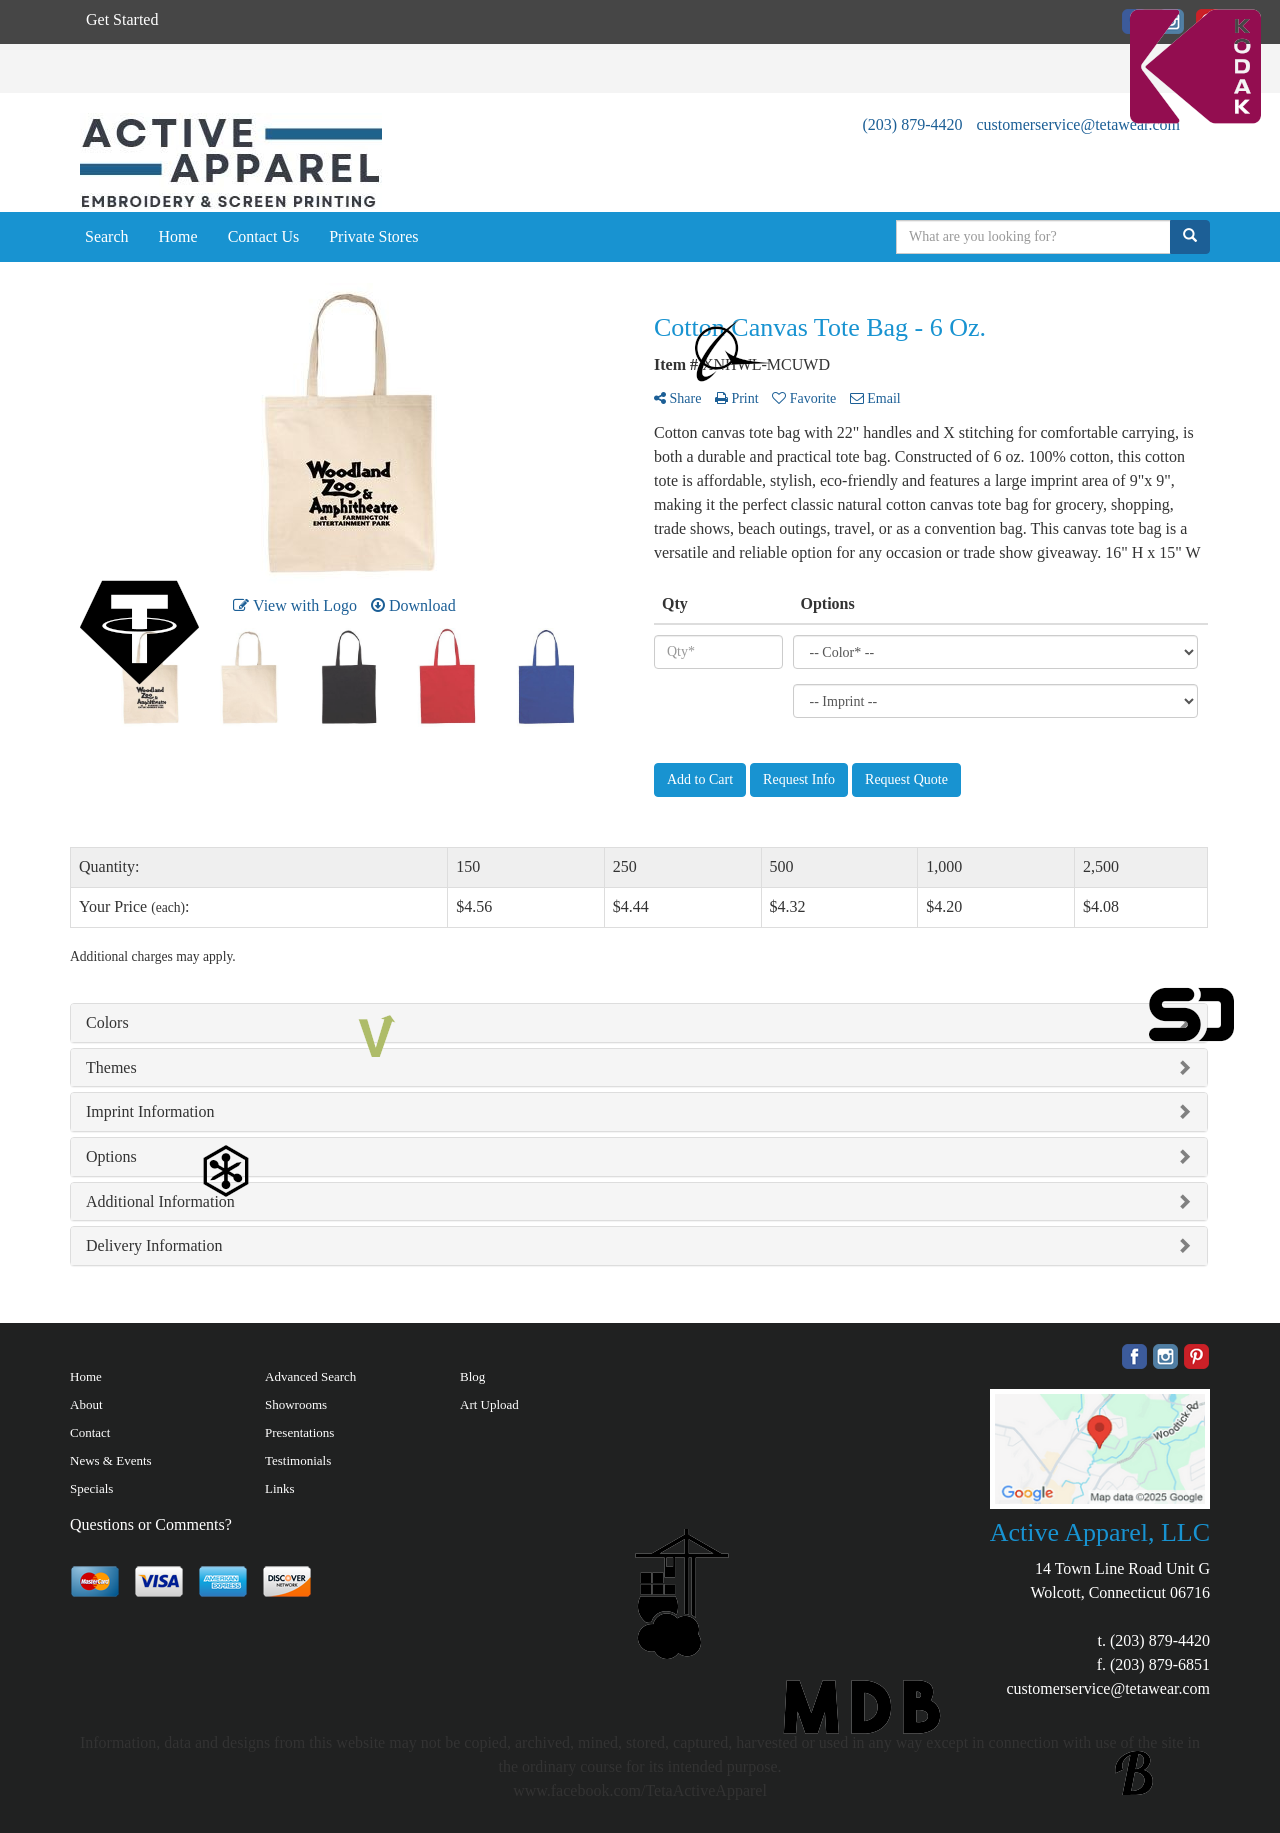 The image size is (1280, 1833). Describe the element at coordinates (1134, 1773) in the screenshot. I see `buefy framework logo` at that location.